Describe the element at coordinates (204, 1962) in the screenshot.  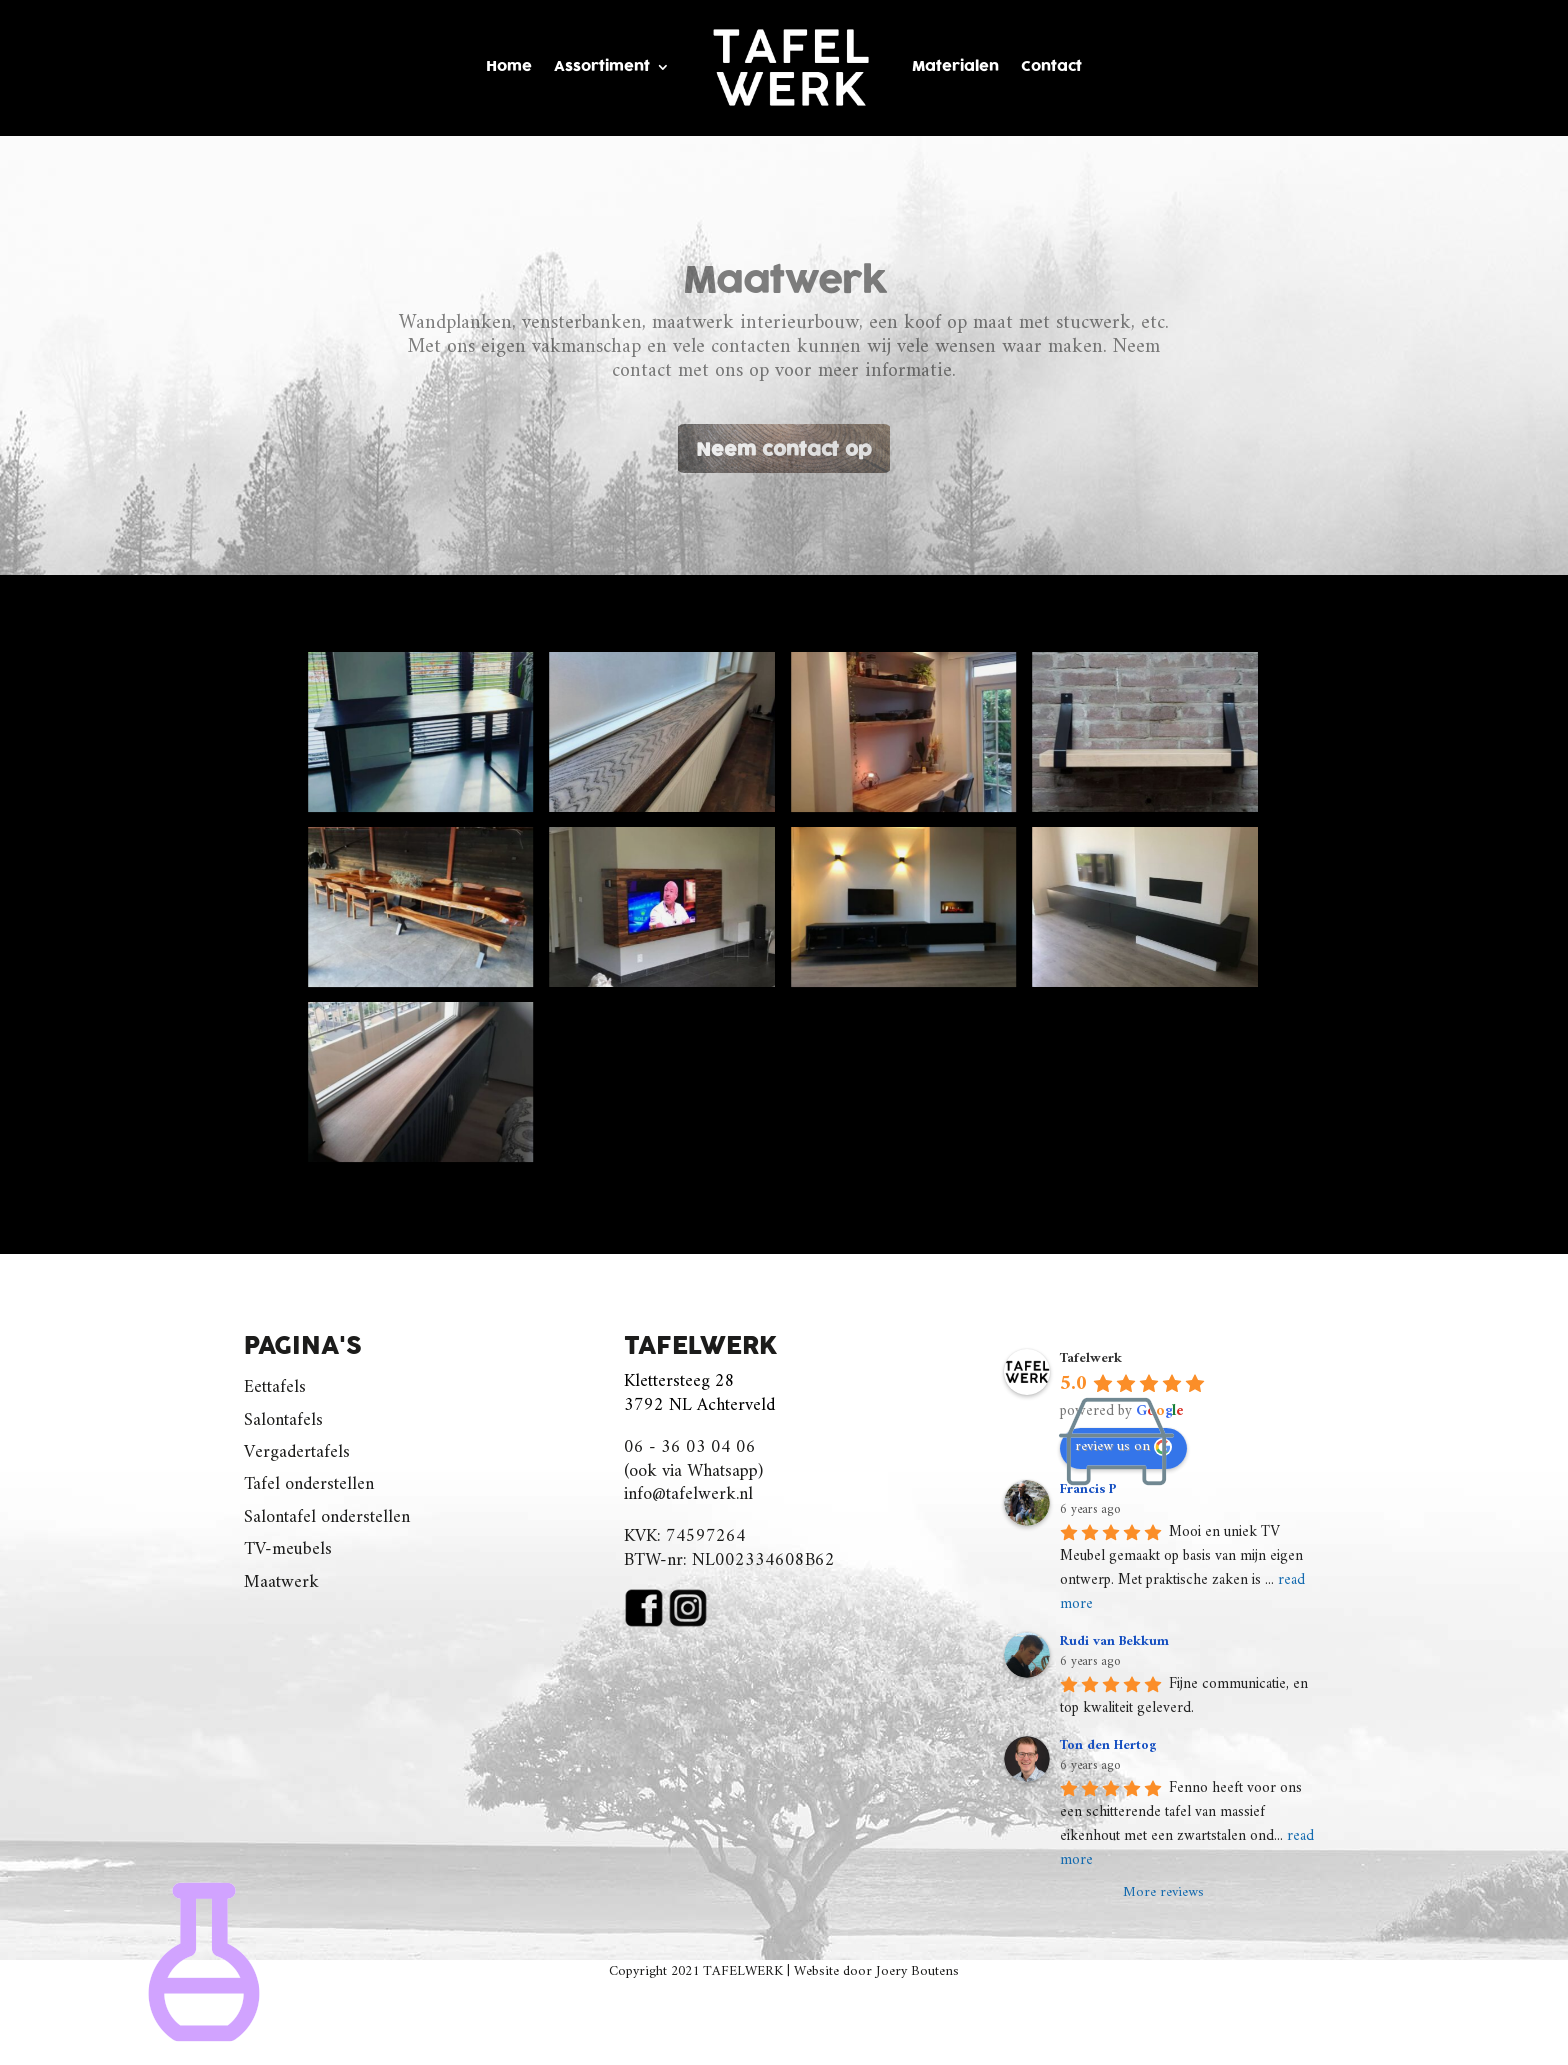
I see `access lab or experiment features` at that location.